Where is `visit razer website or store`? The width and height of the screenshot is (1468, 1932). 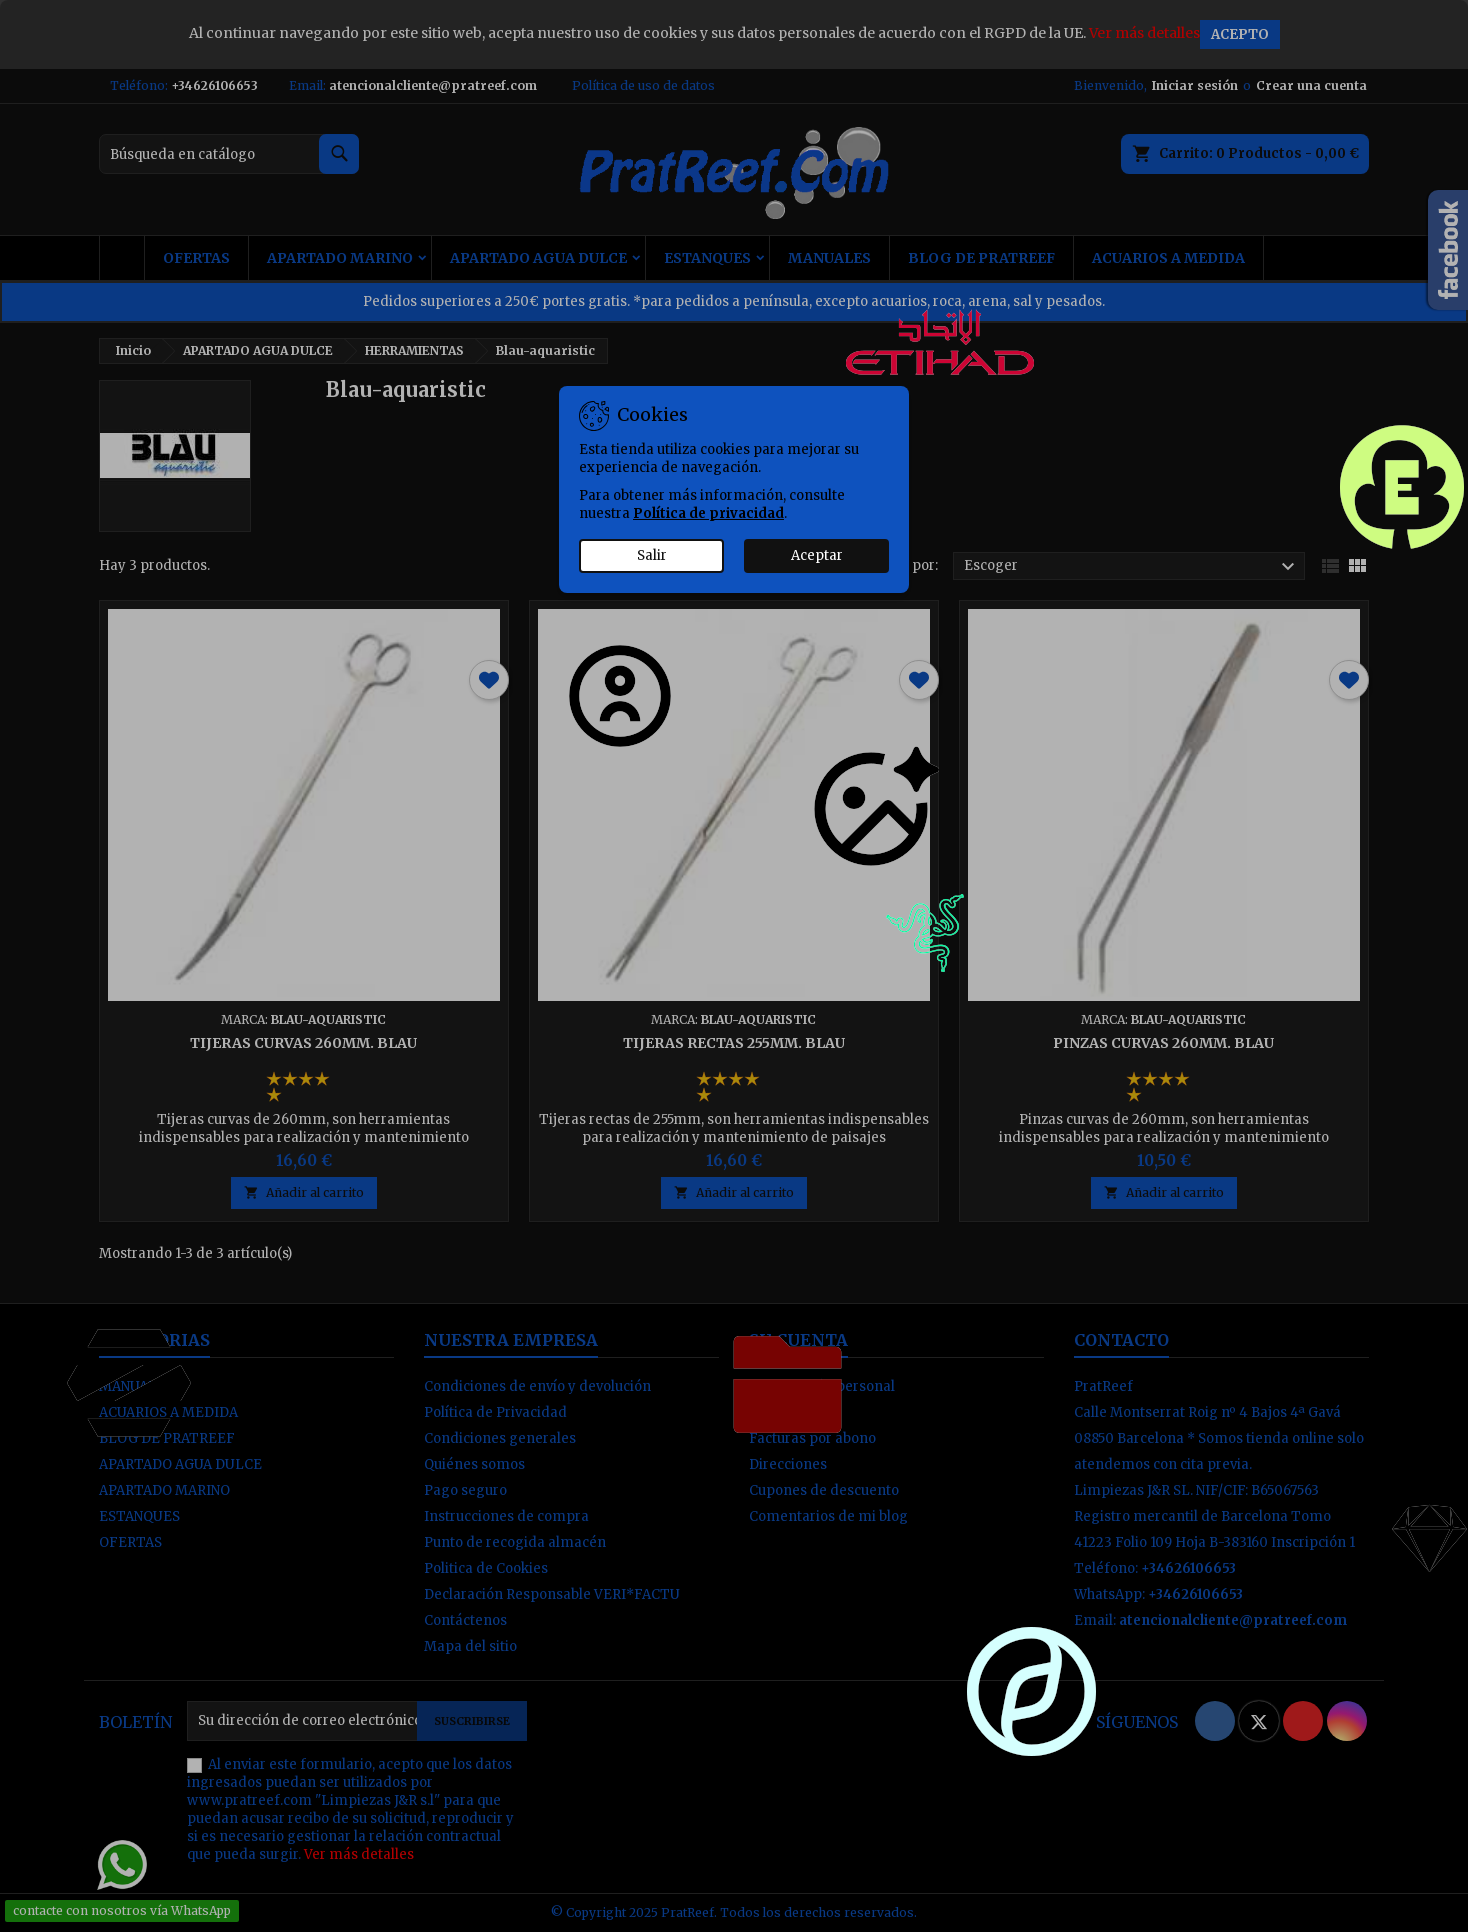 visit razer website or store is located at coordinates (925, 933).